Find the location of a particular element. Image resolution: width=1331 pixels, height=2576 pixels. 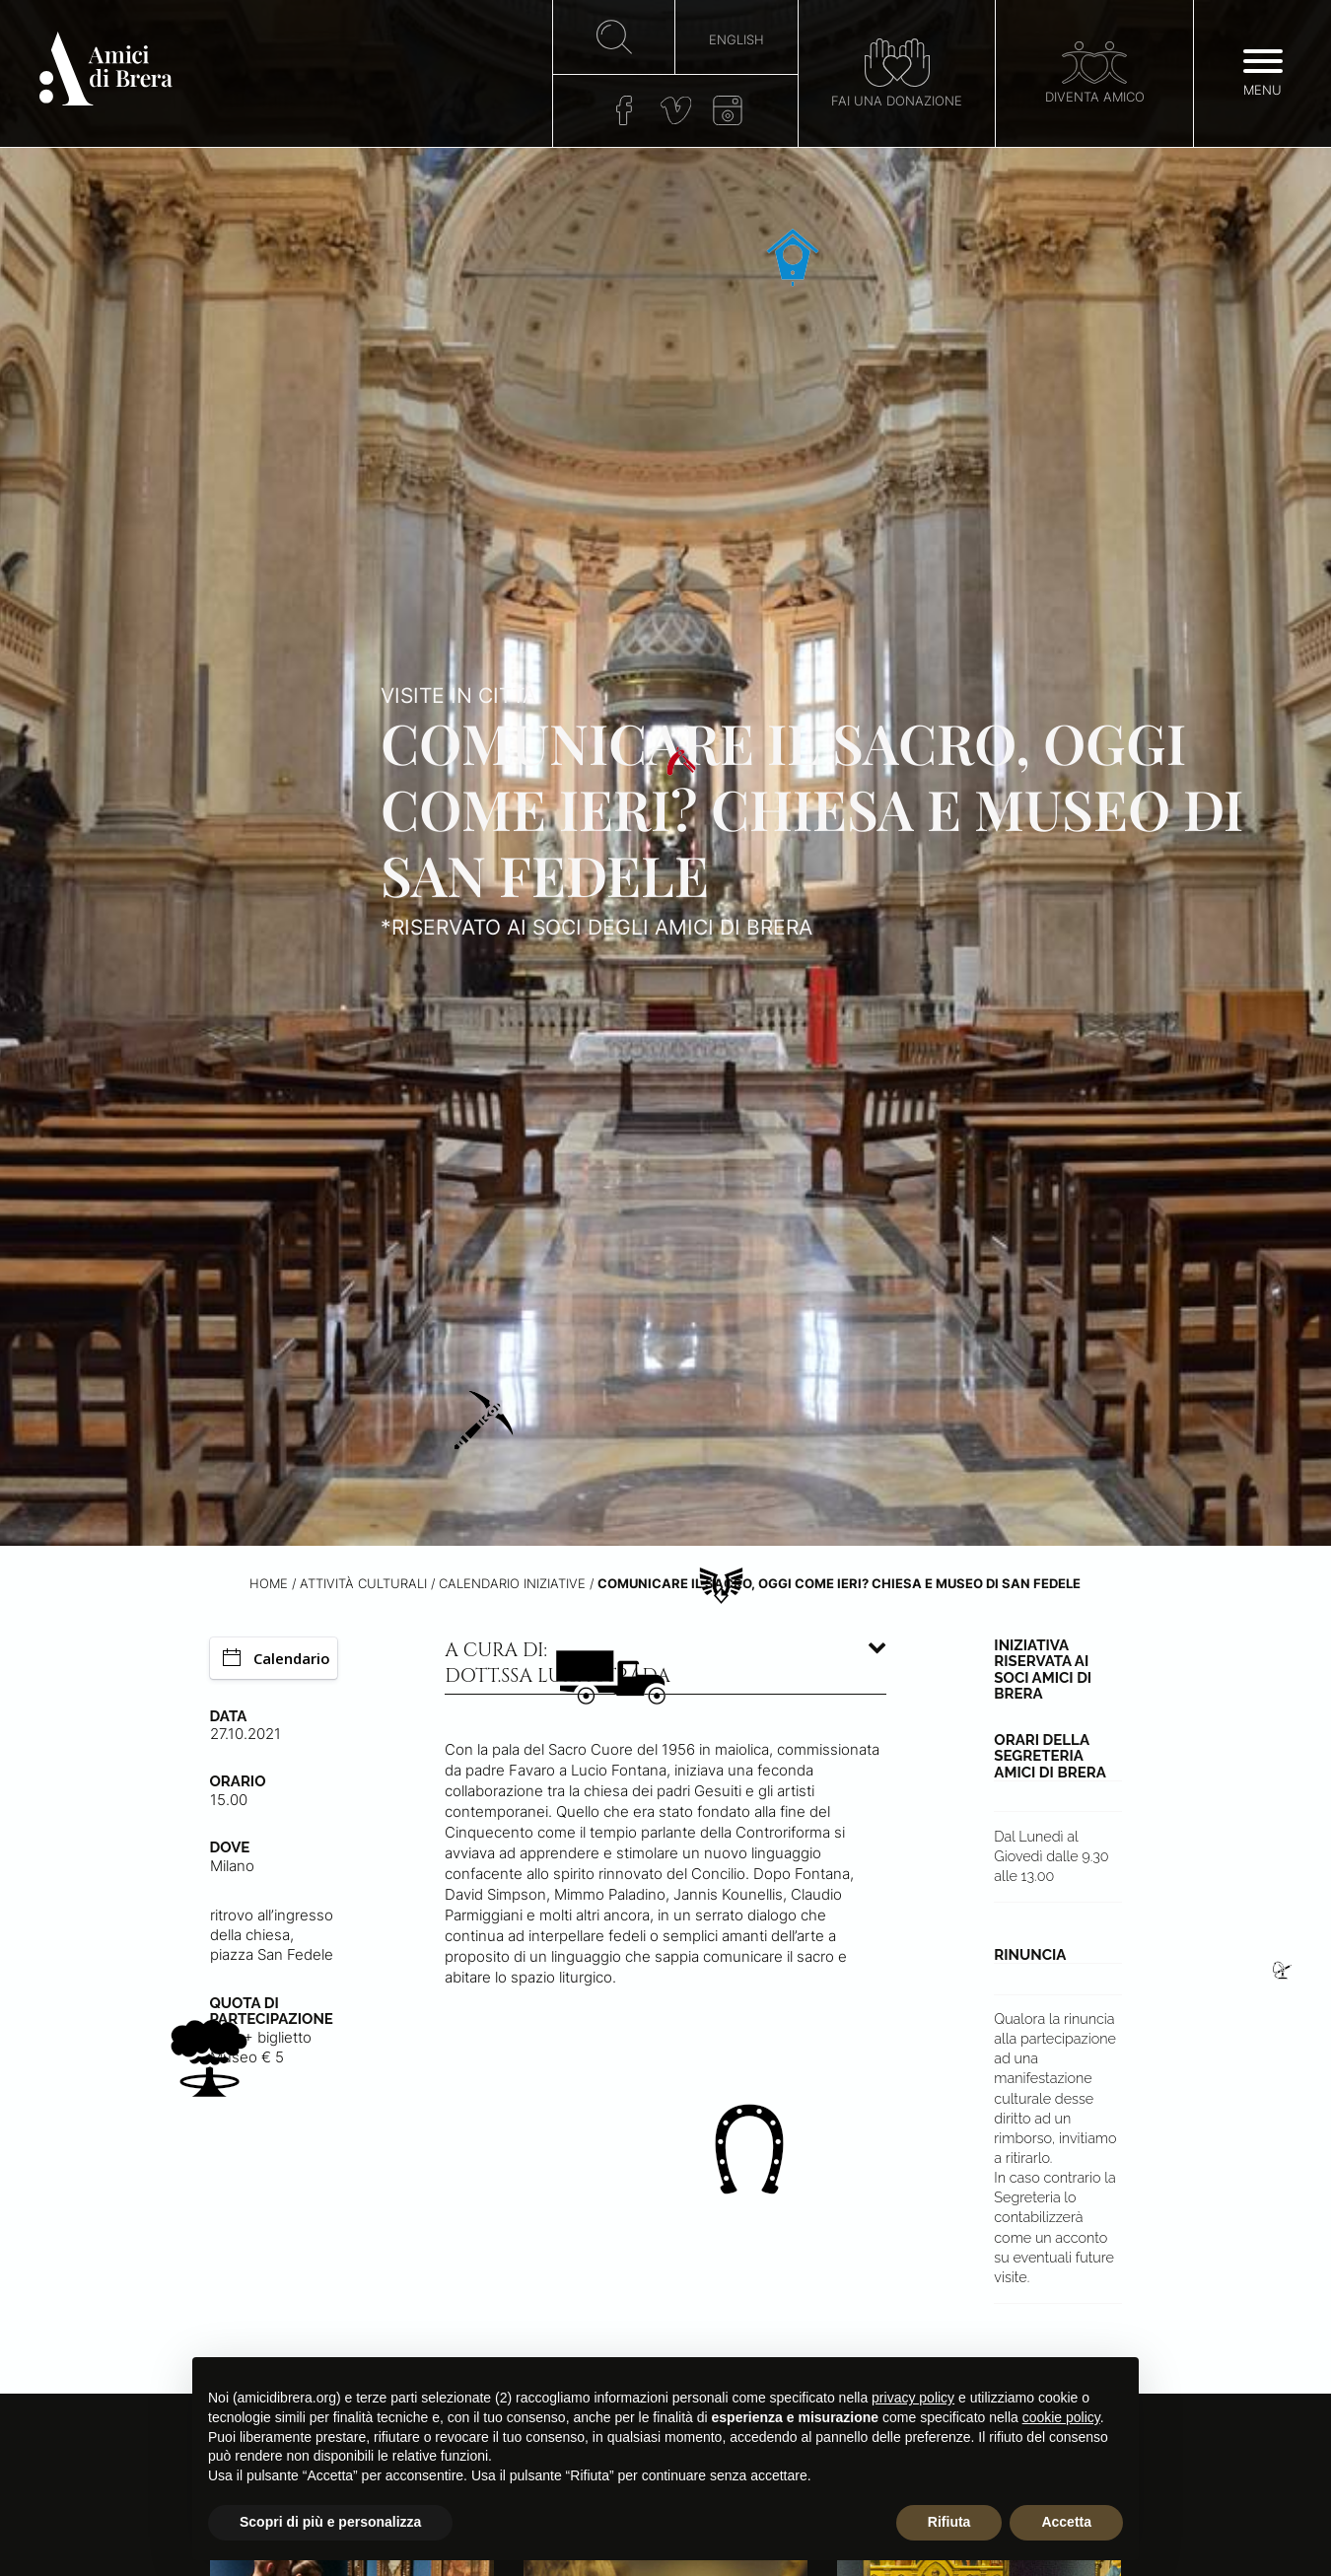

indicates explosion or blast event in game is located at coordinates (209, 2058).